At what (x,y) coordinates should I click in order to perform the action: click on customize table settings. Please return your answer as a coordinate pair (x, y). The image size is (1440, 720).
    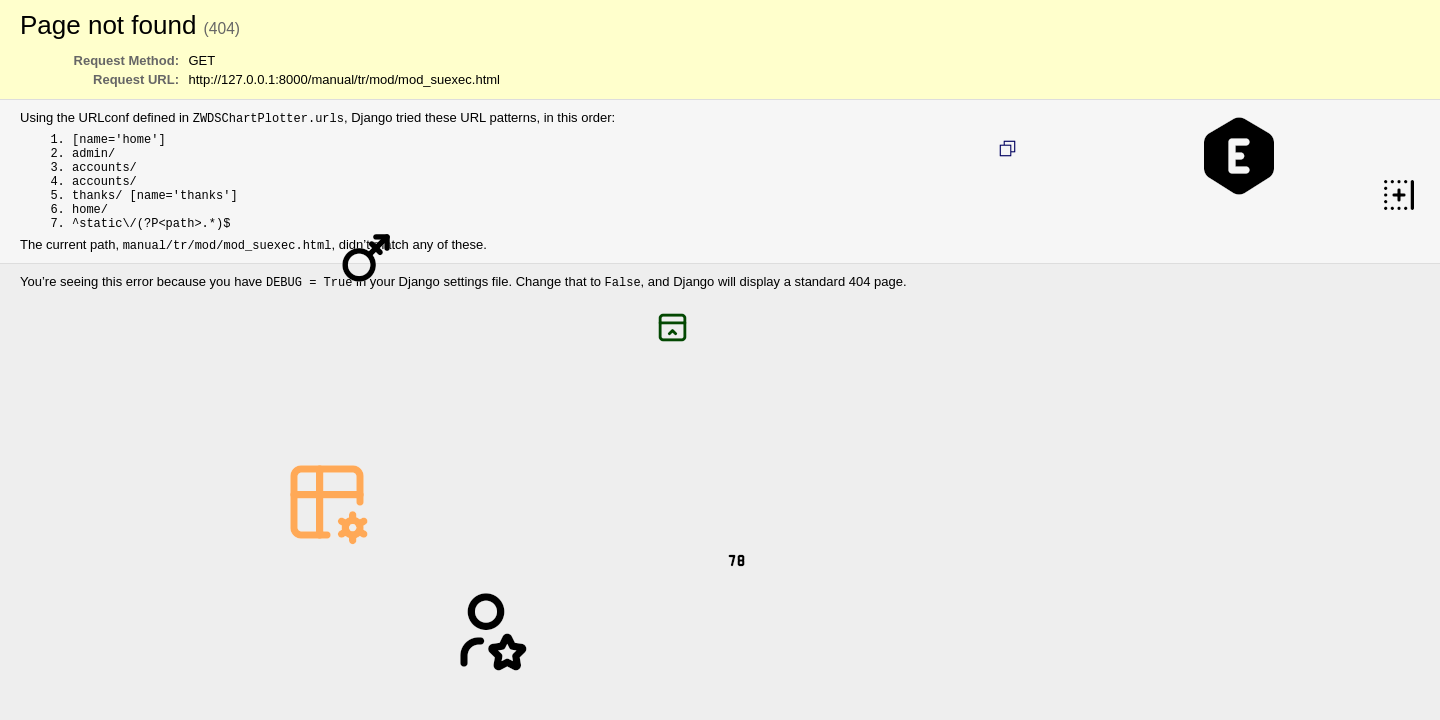
    Looking at the image, I should click on (327, 502).